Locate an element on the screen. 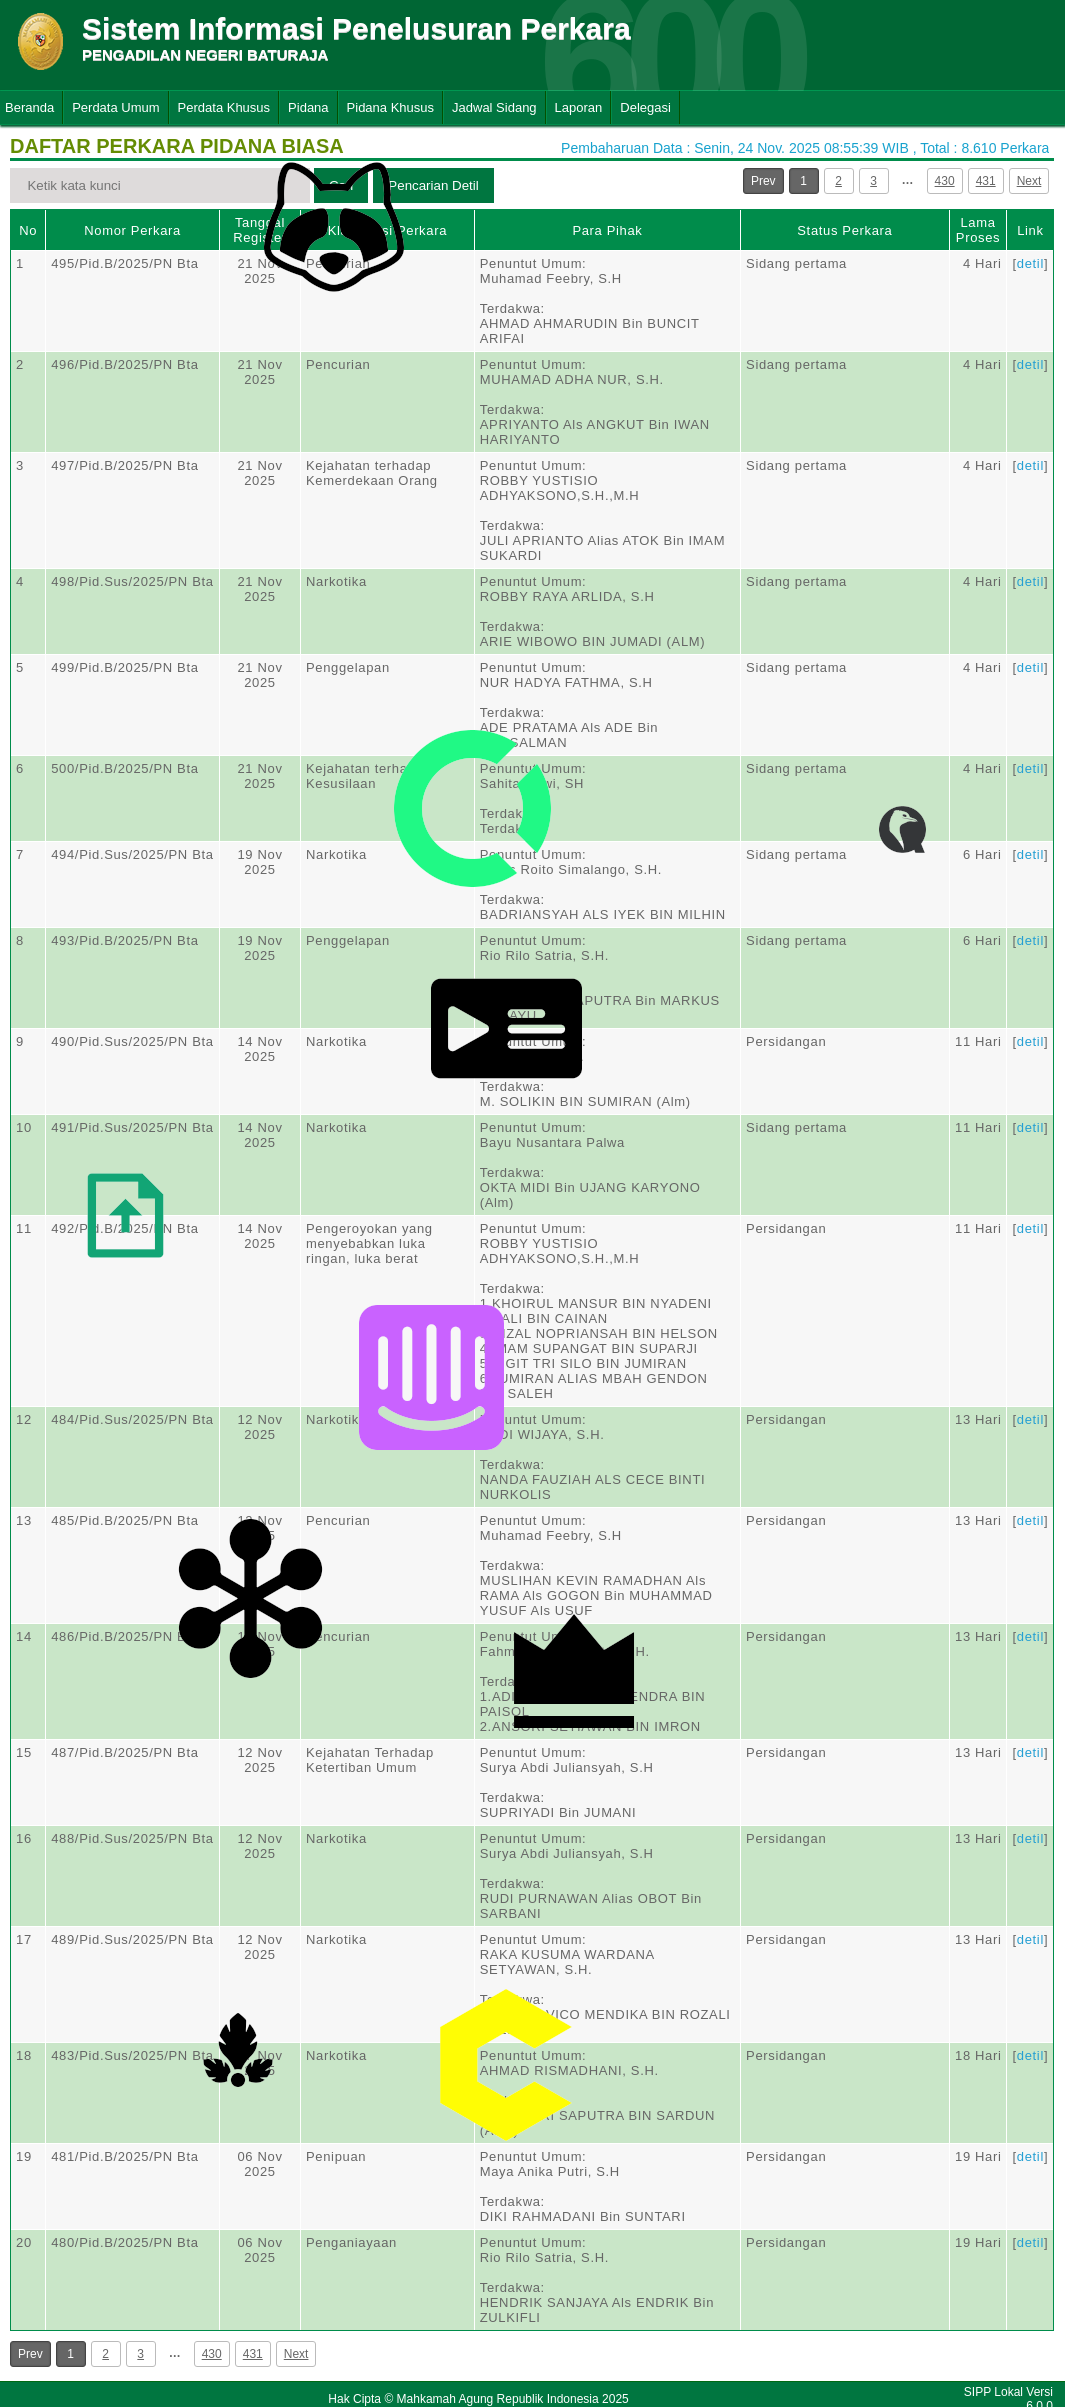 The height and width of the screenshot is (2407, 1065). parse.ly logo is located at coordinates (238, 2050).